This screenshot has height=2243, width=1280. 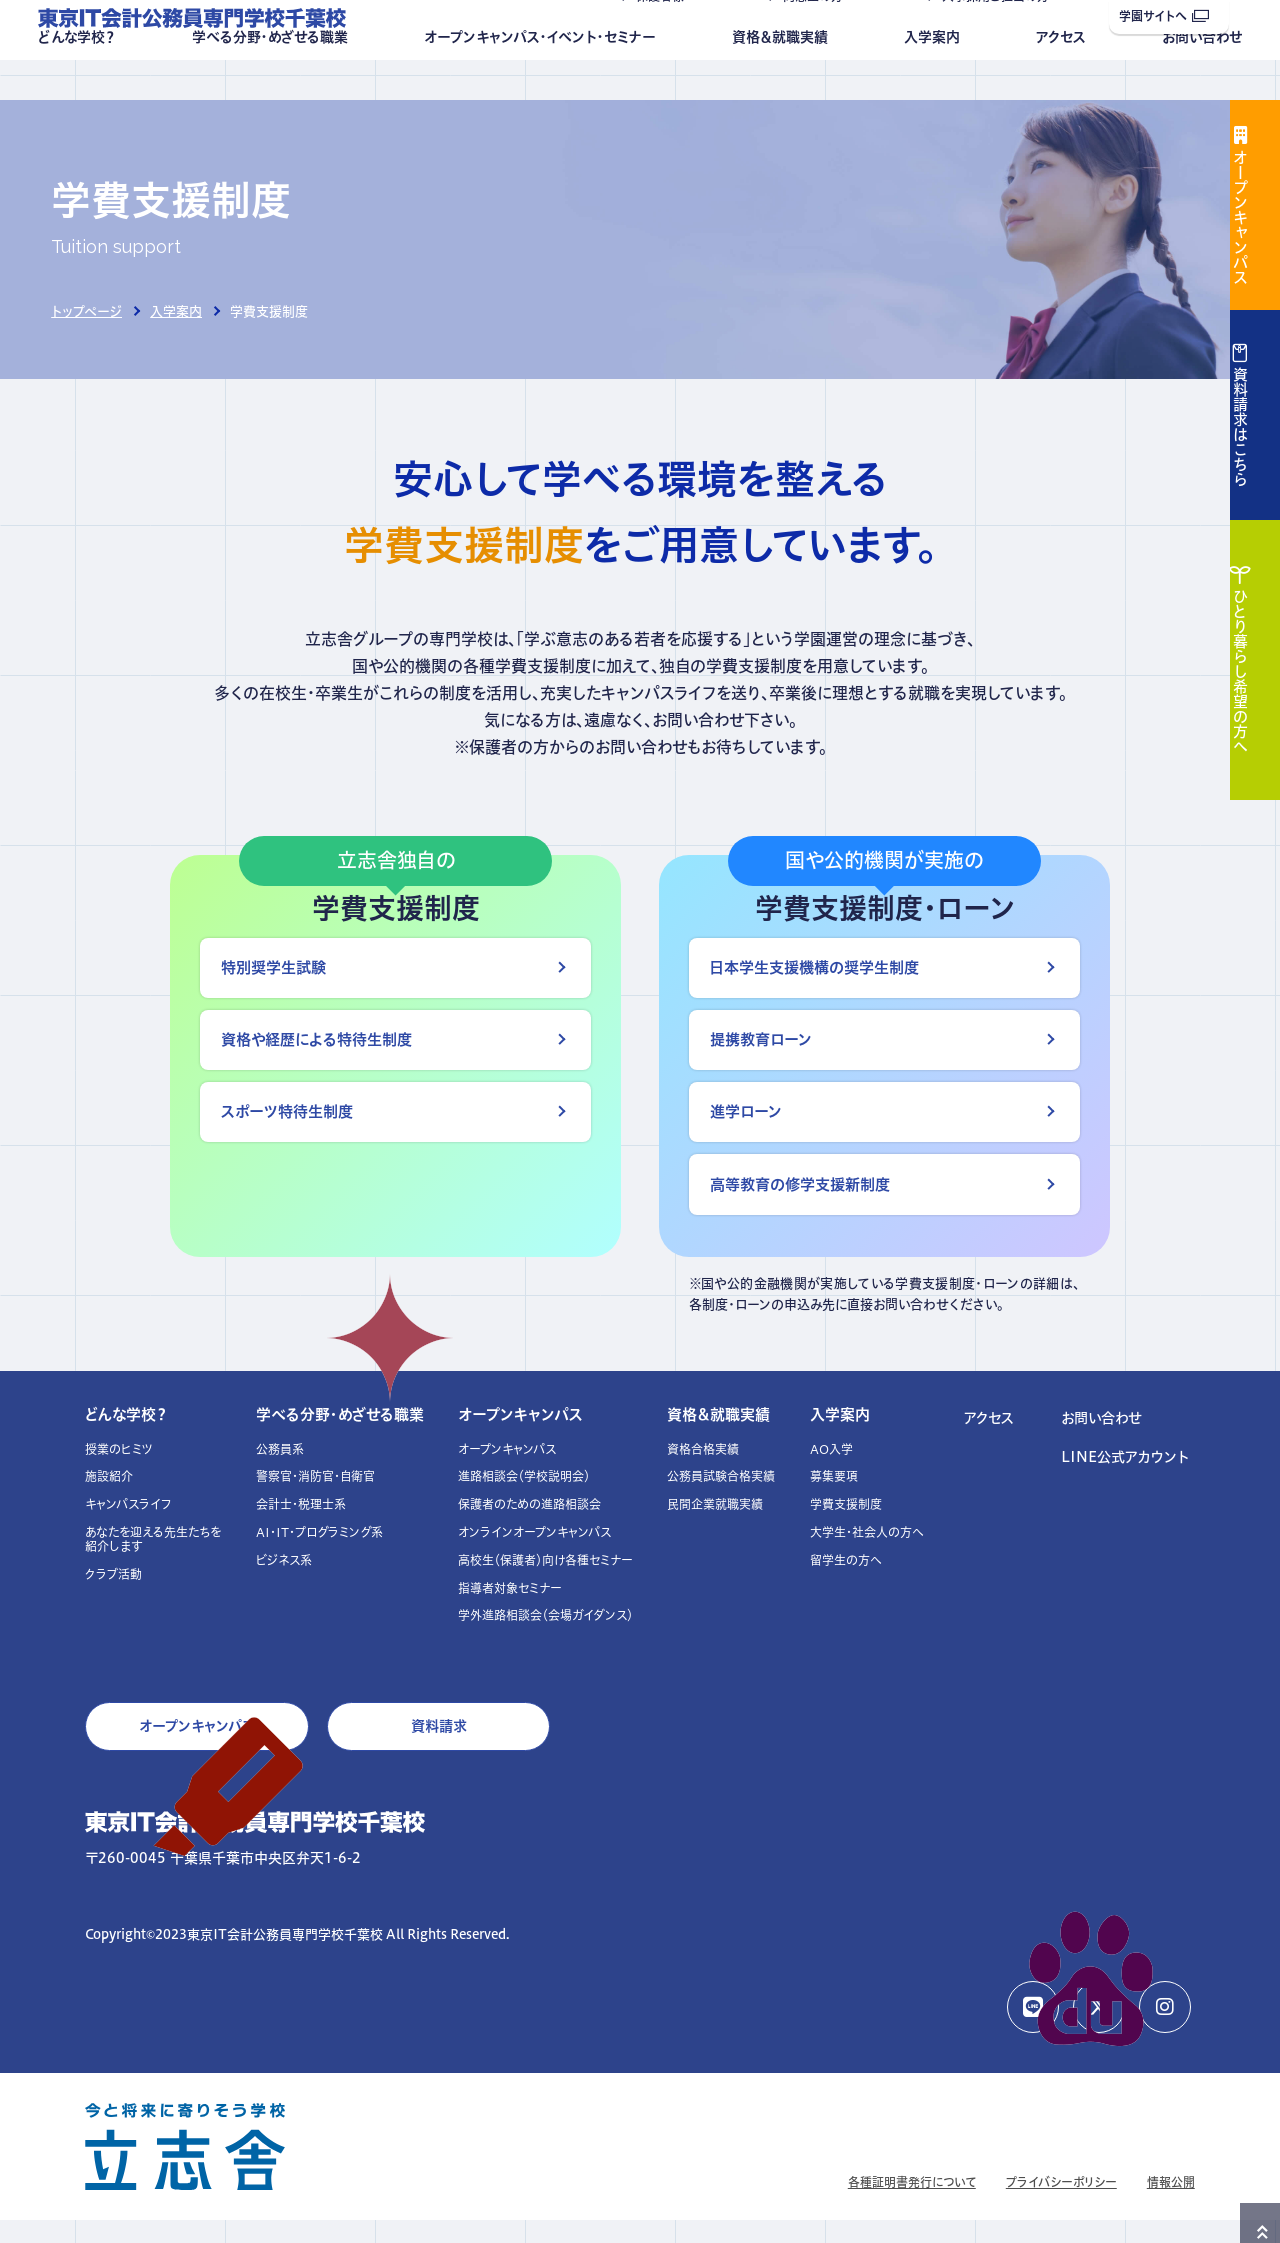 I want to click on open Baidu app, so click(x=1091, y=1979).